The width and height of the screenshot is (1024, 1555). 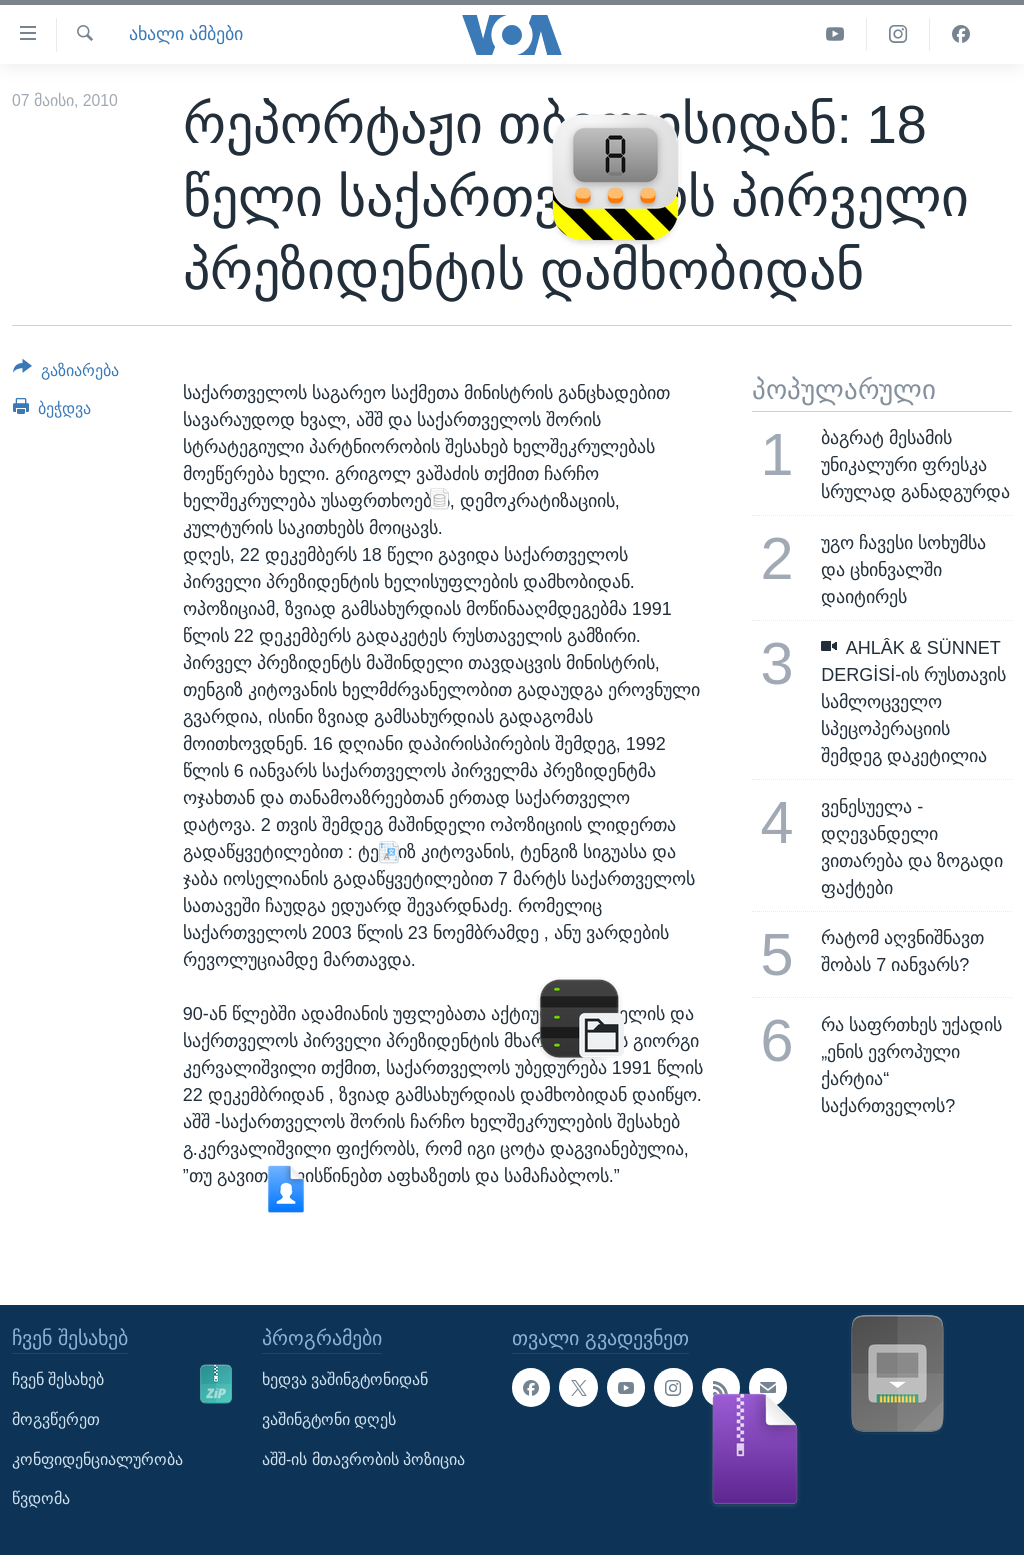 I want to click on gameboy ROM file type indicator, so click(x=897, y=1373).